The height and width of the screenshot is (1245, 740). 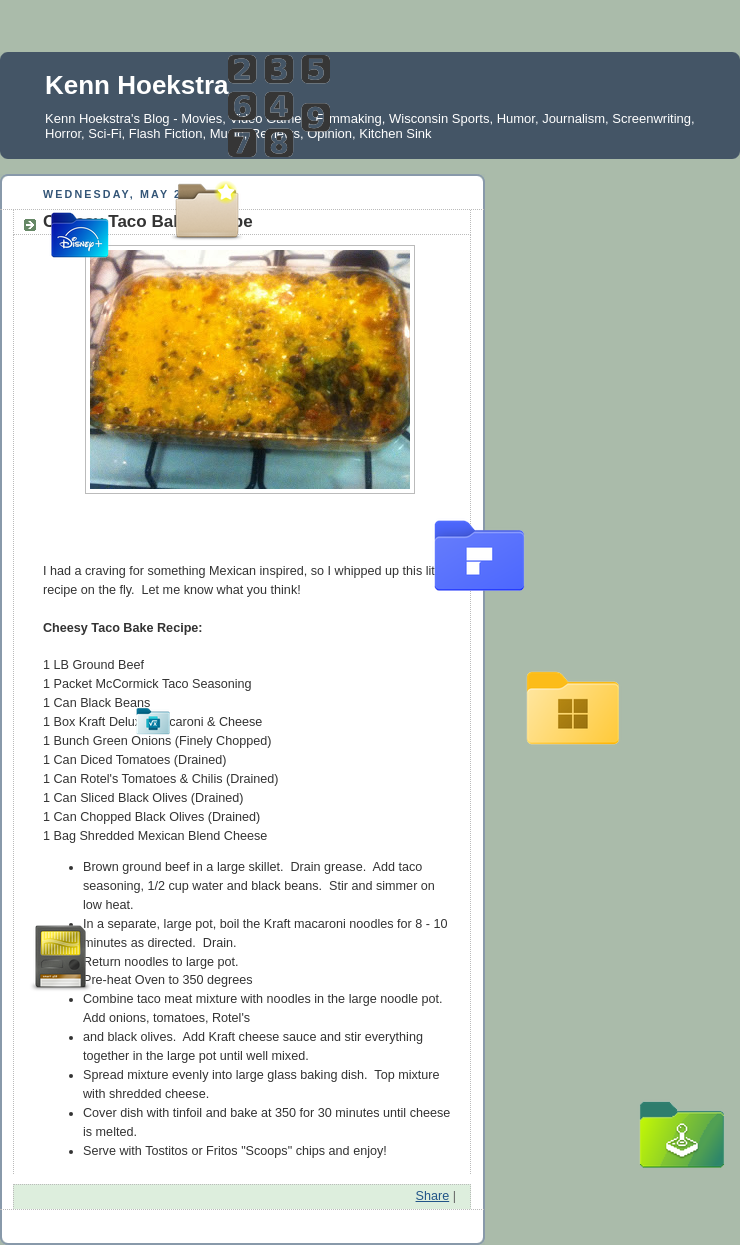 I want to click on open your GameJolt games folder, so click(x=682, y=1137).